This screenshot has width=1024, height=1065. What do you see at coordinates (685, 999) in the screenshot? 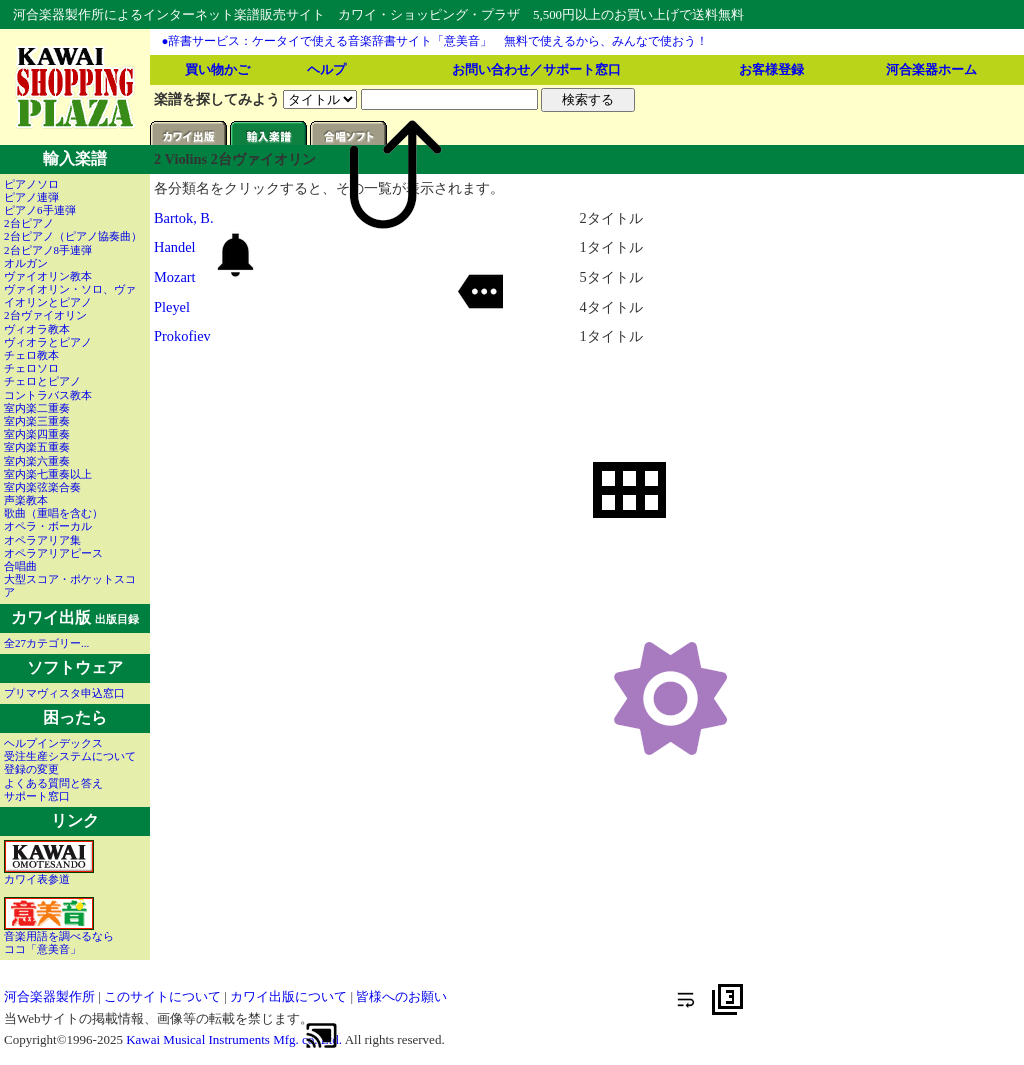
I see `toggle text wrapping in a document` at bounding box center [685, 999].